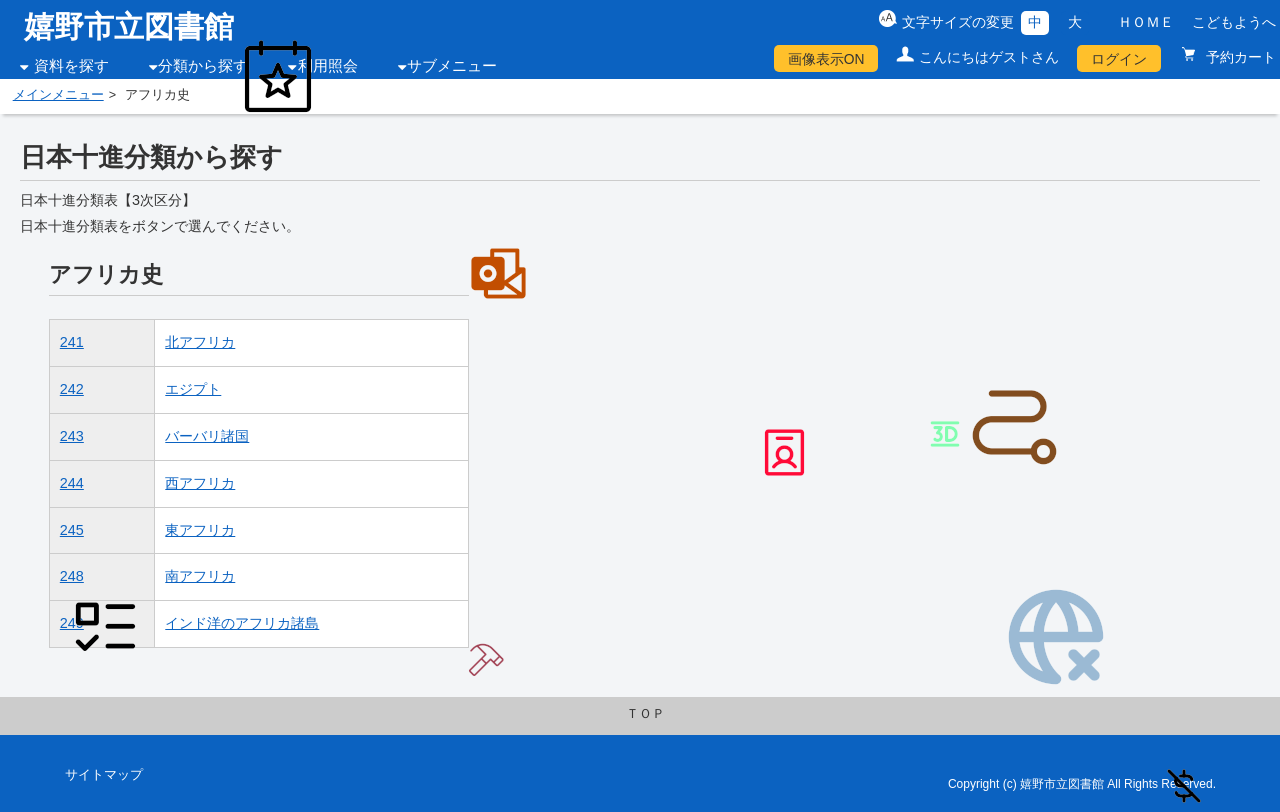 Image resolution: width=1280 pixels, height=812 pixels. Describe the element at coordinates (105, 625) in the screenshot. I see `view task list or checklist` at that location.